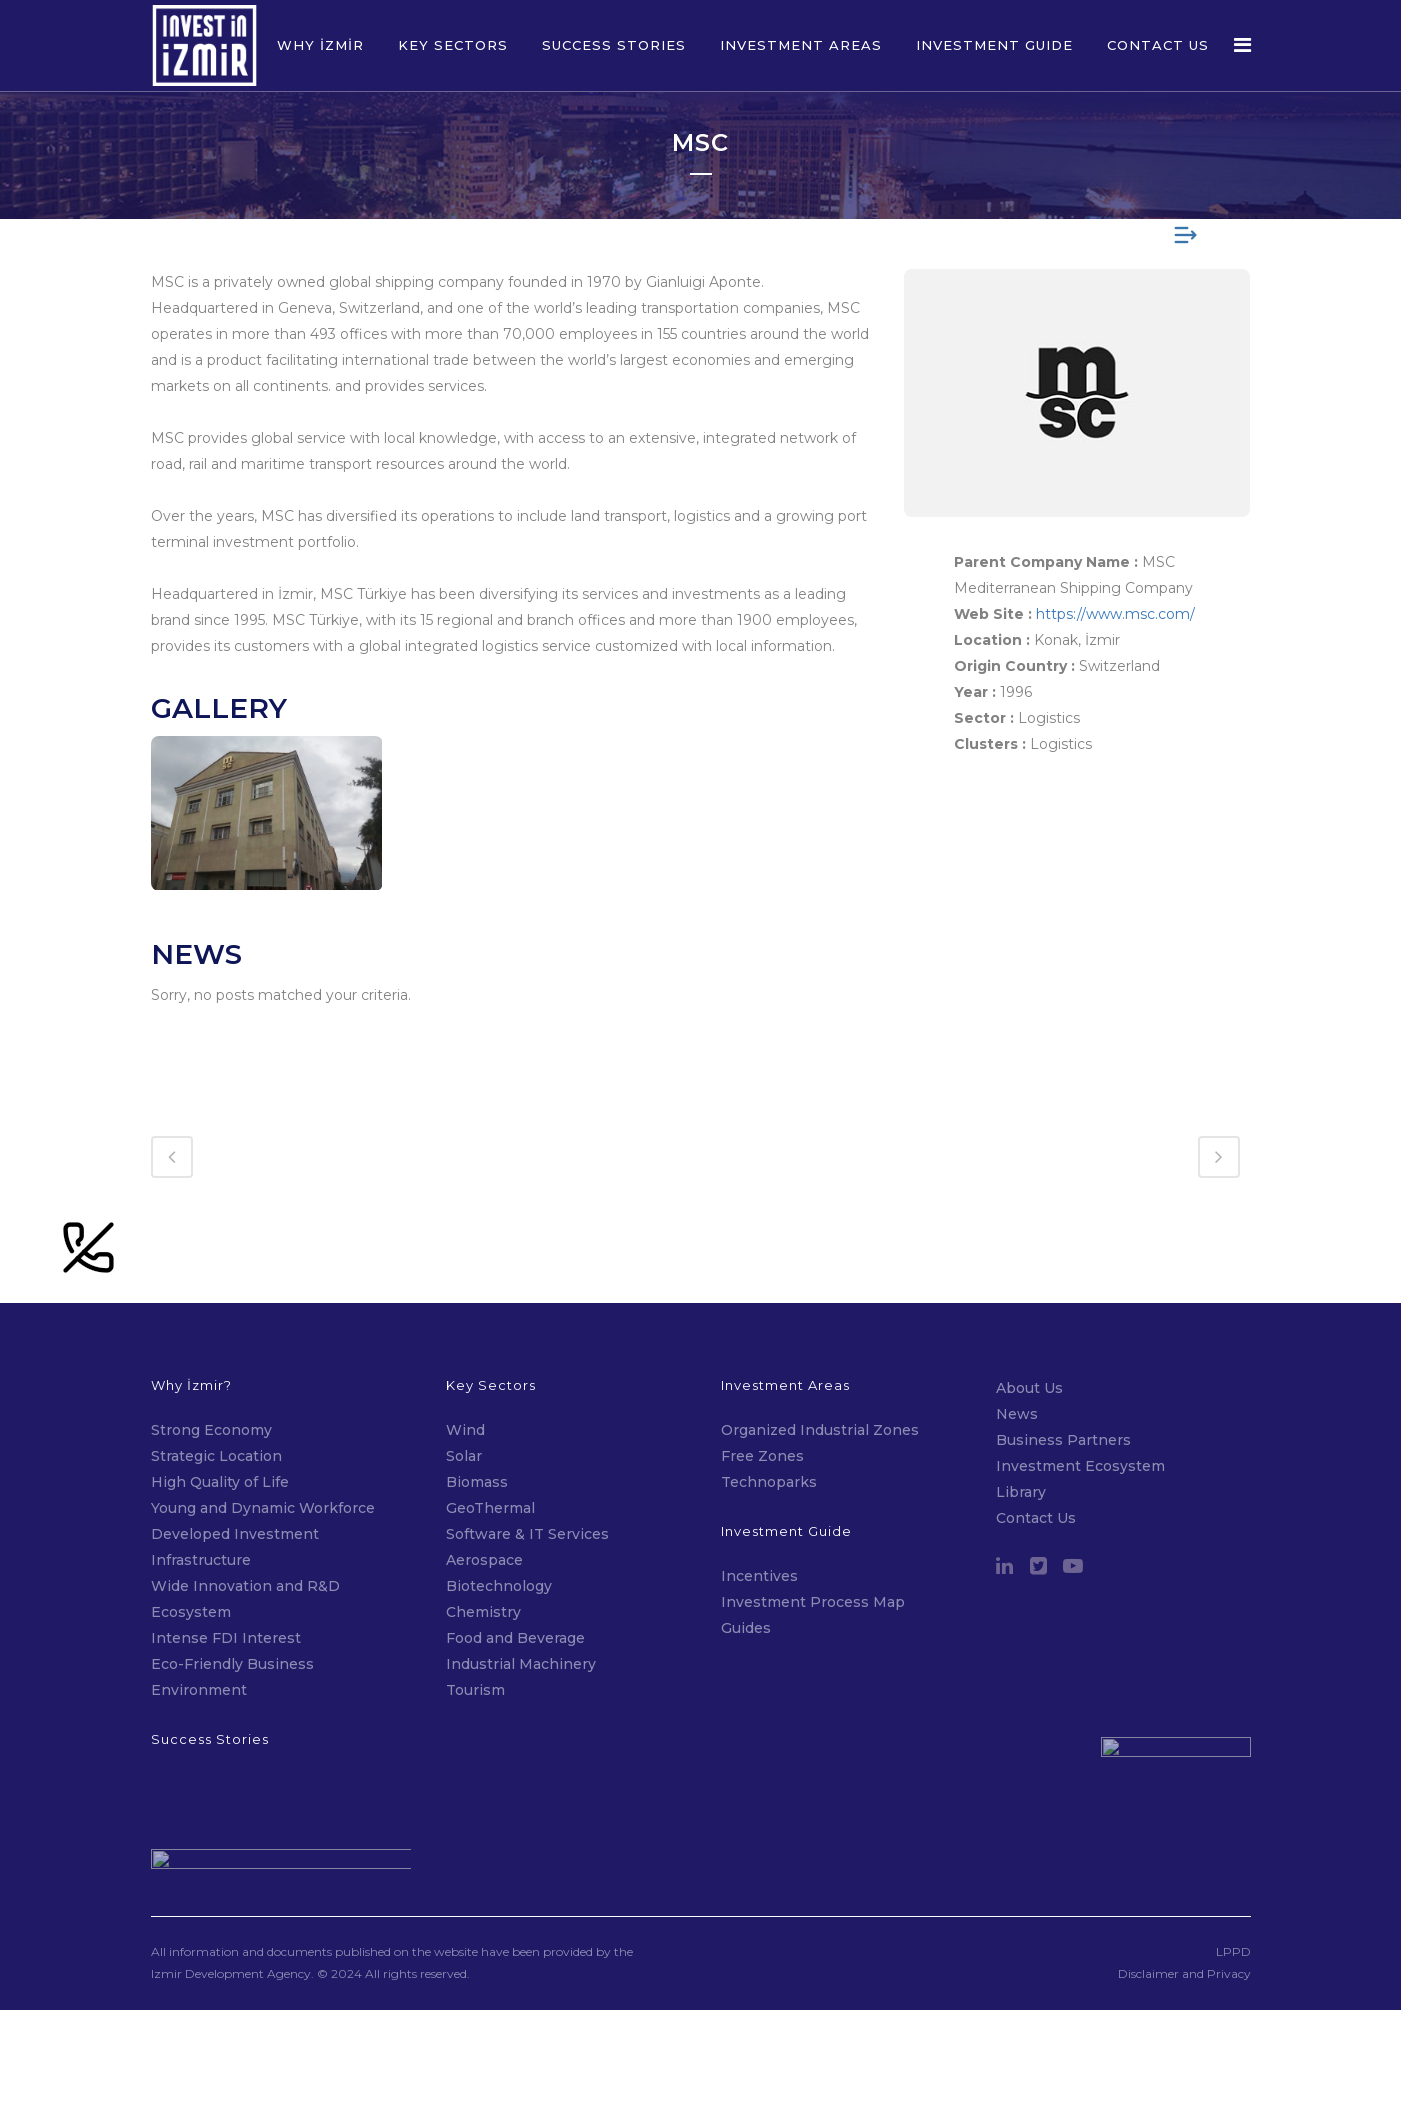 The image size is (1401, 2102). I want to click on mute or disable phone calls, so click(88, 1247).